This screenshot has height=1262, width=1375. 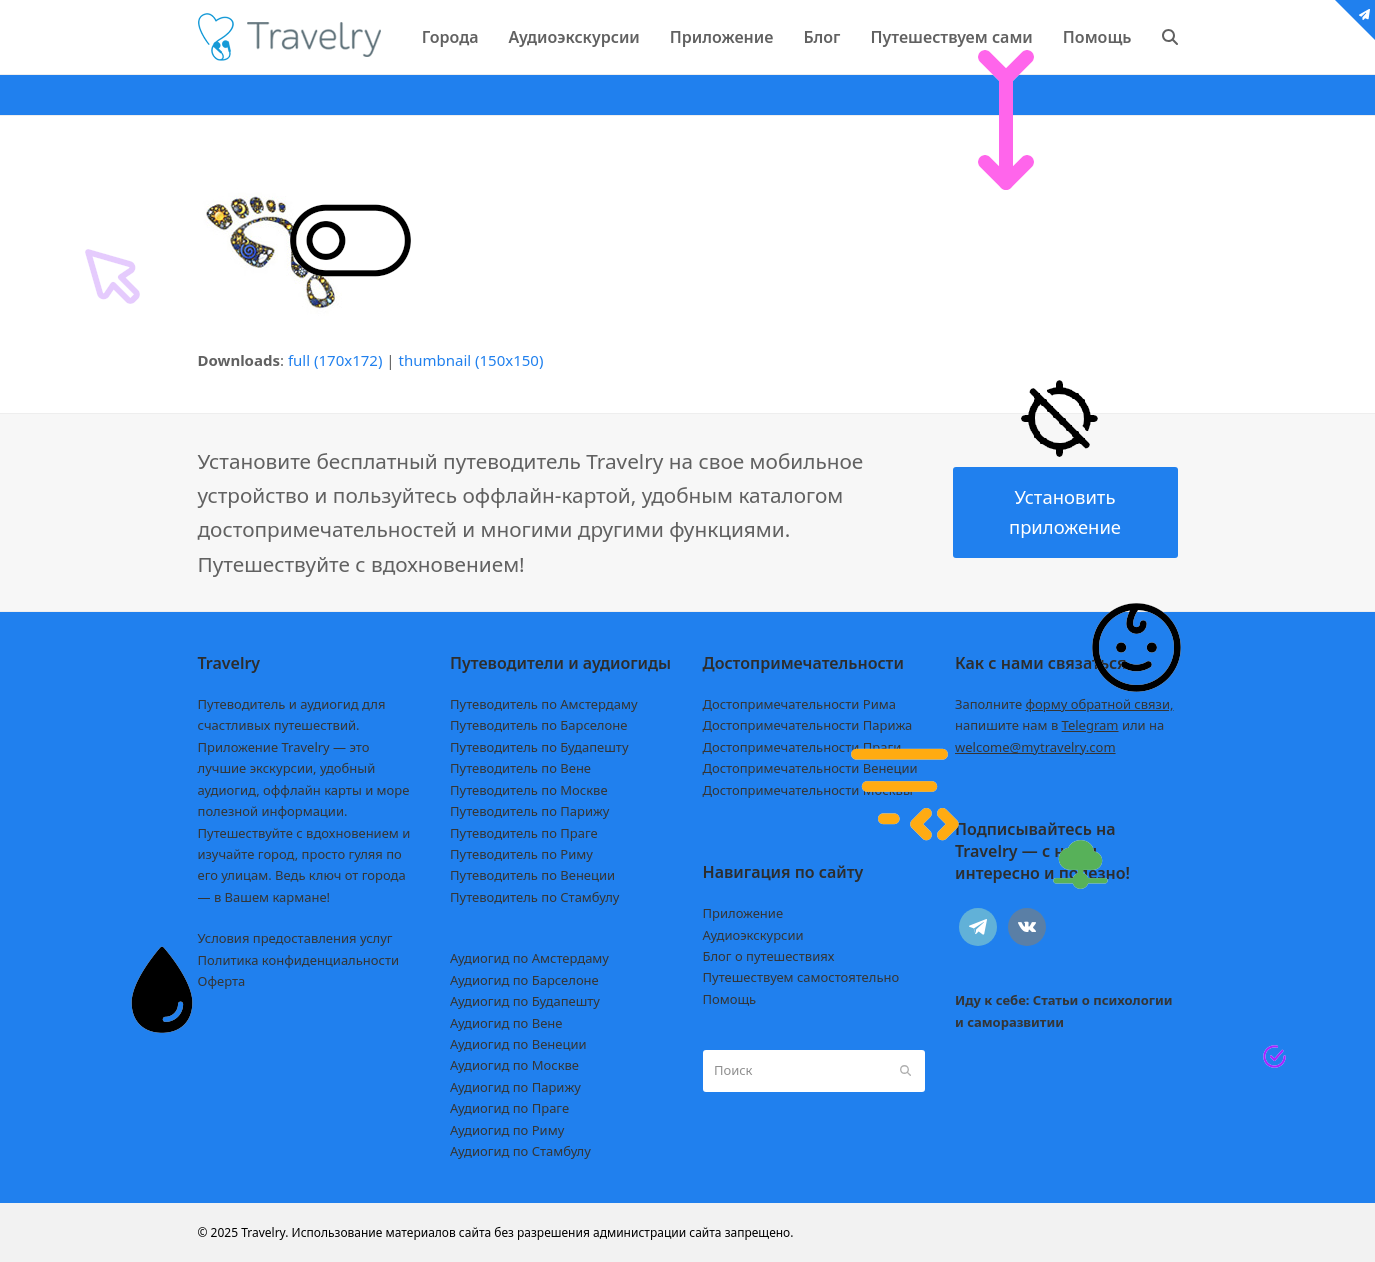 What do you see at coordinates (1059, 418) in the screenshot?
I see `GPS or location services are disabled` at bounding box center [1059, 418].